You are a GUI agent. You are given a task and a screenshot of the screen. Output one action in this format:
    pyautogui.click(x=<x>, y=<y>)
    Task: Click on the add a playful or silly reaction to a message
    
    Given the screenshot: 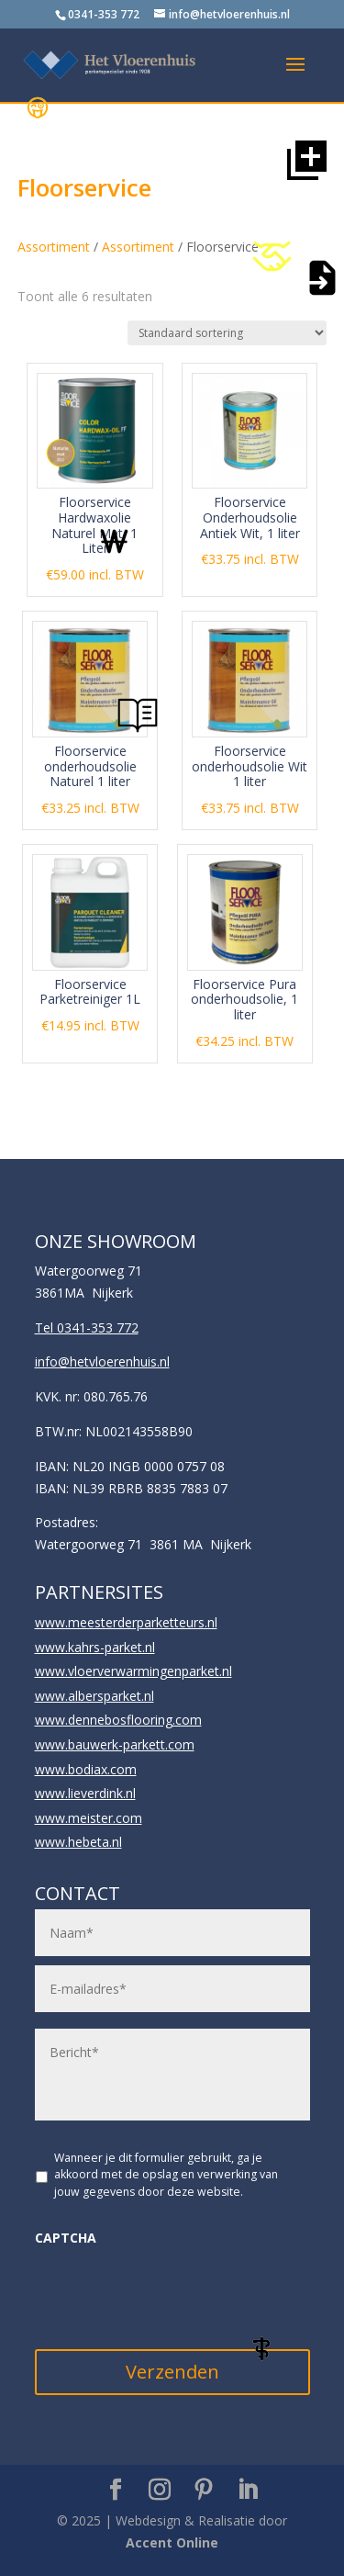 What is the action you would take?
    pyautogui.click(x=38, y=107)
    